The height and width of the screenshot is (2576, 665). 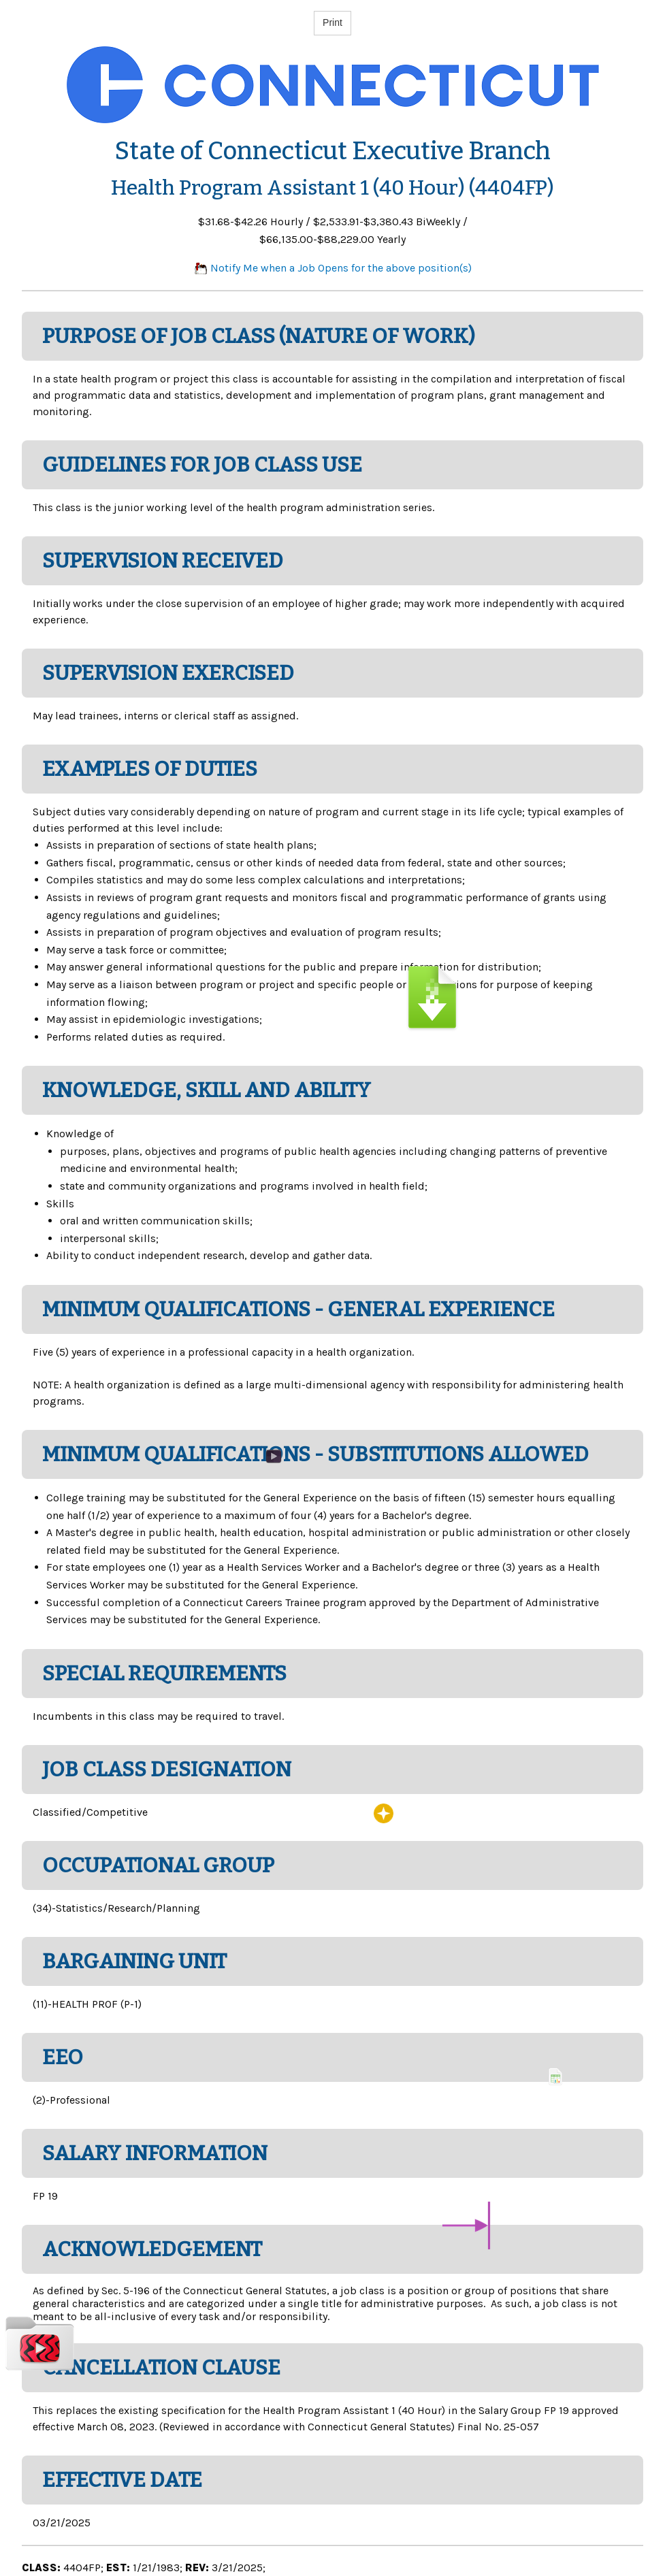 I want to click on file download in progress, so click(x=432, y=998).